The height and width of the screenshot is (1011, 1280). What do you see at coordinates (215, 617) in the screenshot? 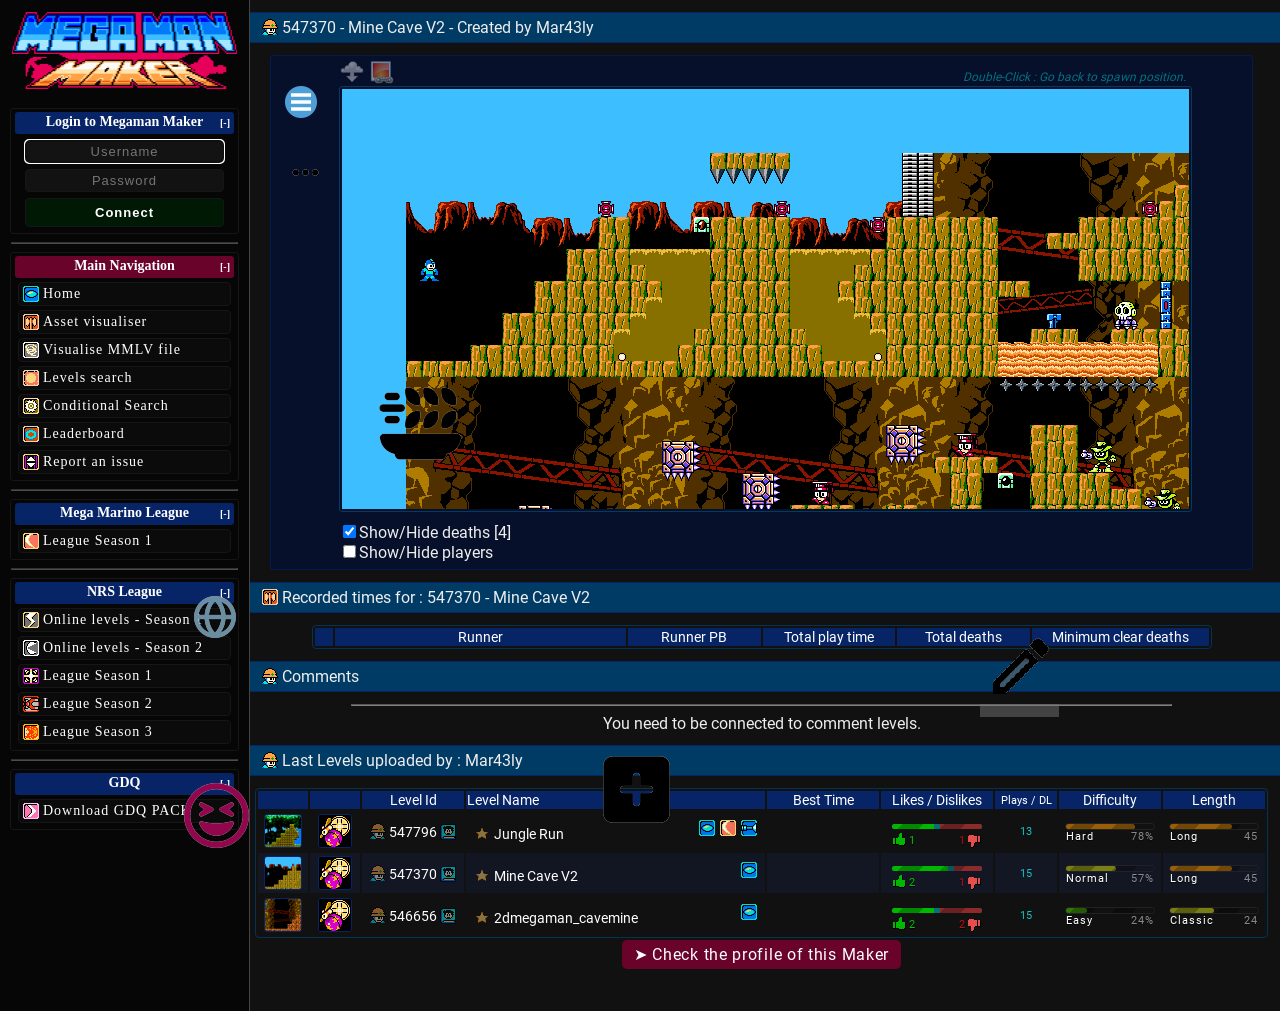
I see `switch to global or international settings` at bounding box center [215, 617].